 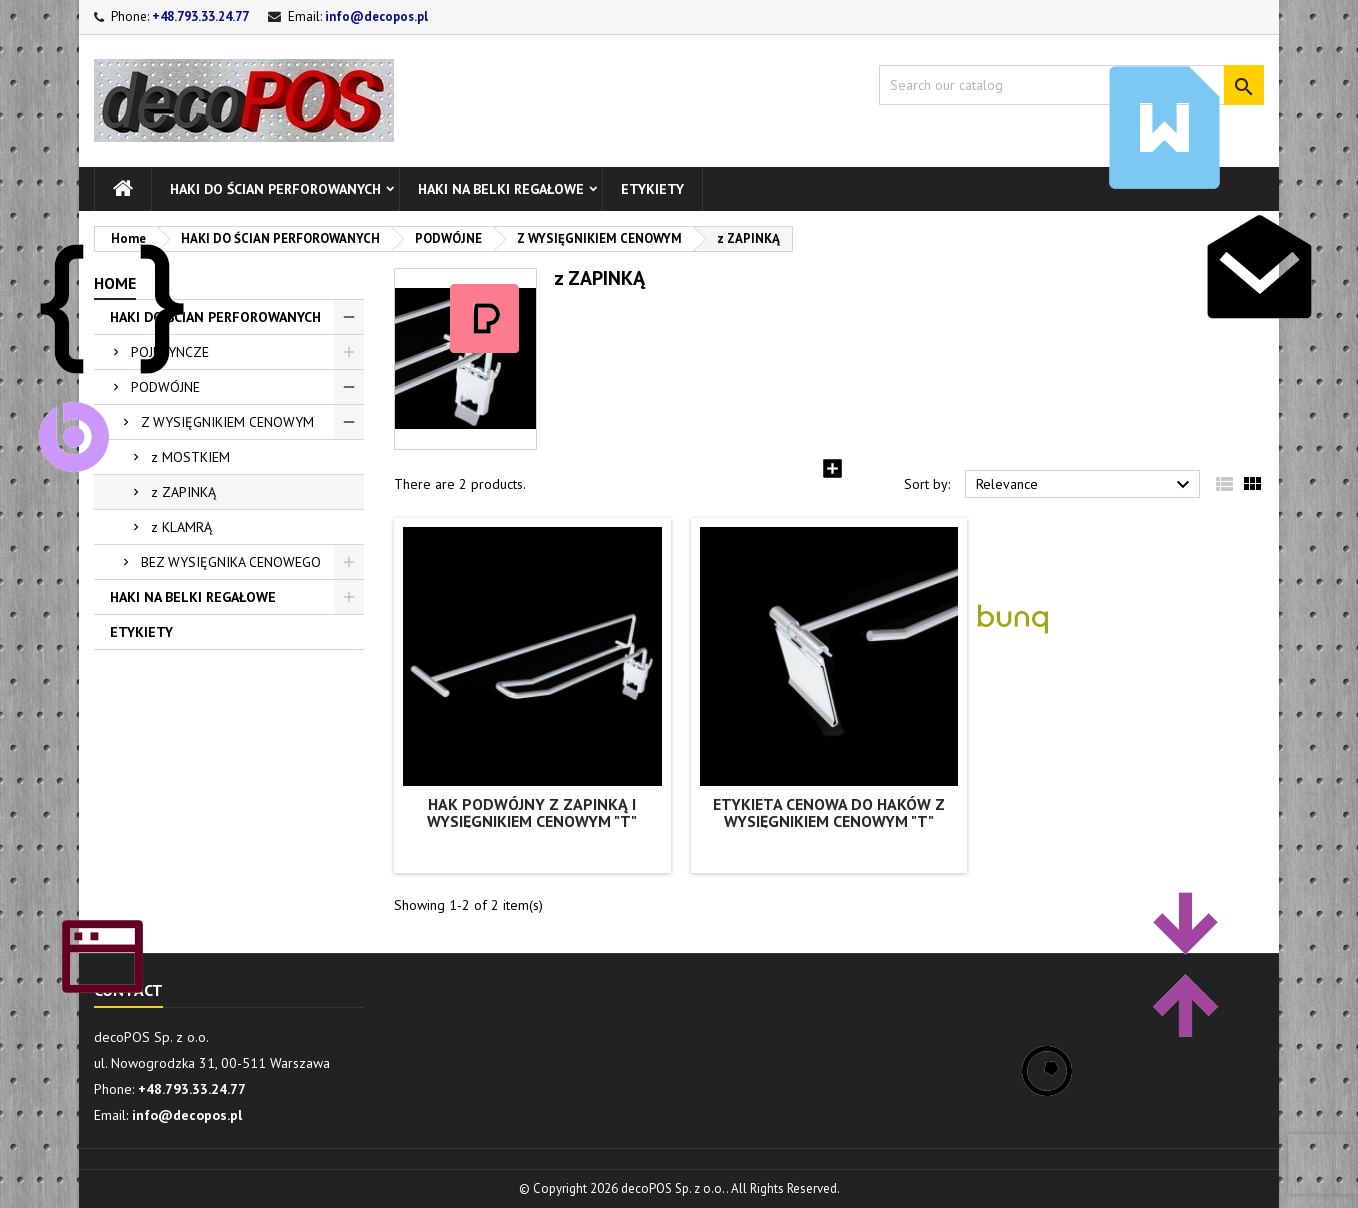 What do you see at coordinates (1259, 271) in the screenshot?
I see `indicates a read or opened email` at bounding box center [1259, 271].